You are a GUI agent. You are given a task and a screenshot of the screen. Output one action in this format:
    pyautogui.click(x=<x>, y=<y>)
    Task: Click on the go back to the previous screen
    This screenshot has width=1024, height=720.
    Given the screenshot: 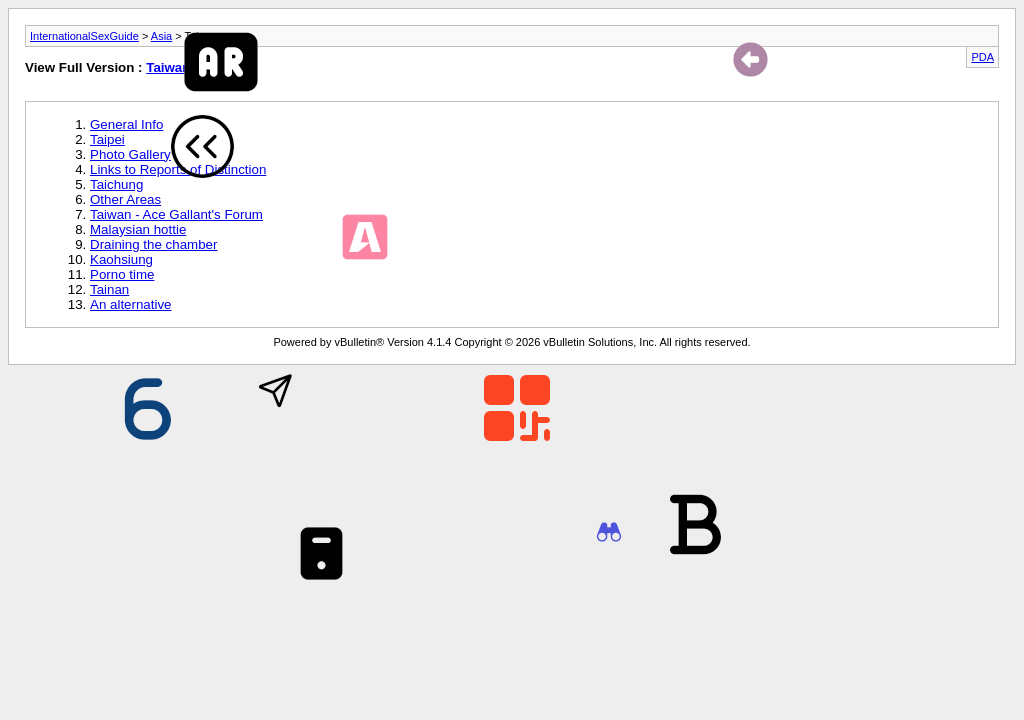 What is the action you would take?
    pyautogui.click(x=750, y=59)
    